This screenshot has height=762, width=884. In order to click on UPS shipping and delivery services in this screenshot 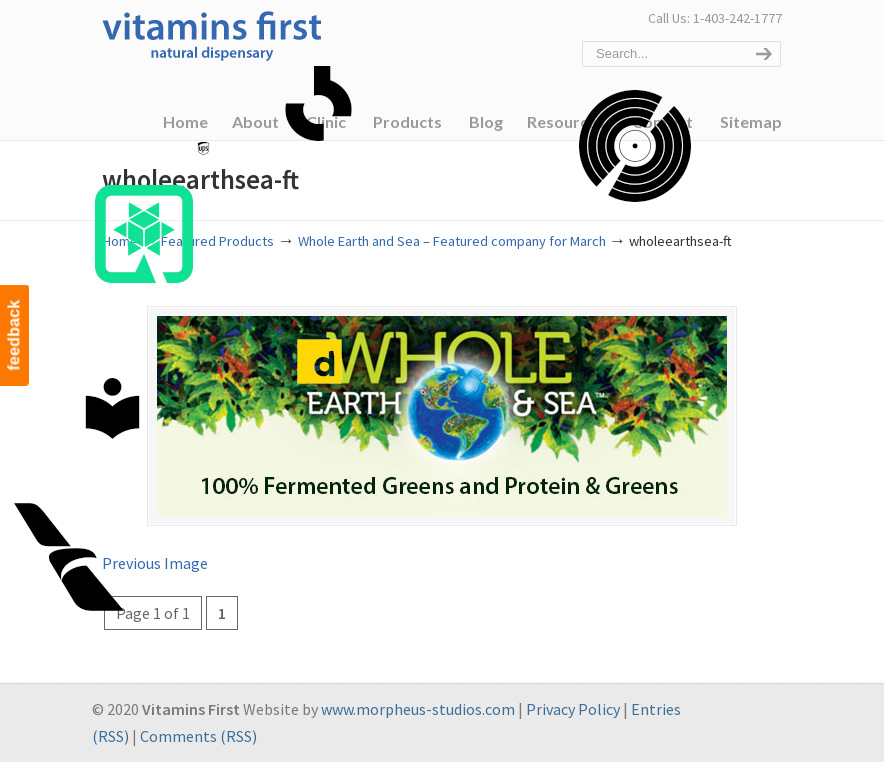, I will do `click(203, 148)`.